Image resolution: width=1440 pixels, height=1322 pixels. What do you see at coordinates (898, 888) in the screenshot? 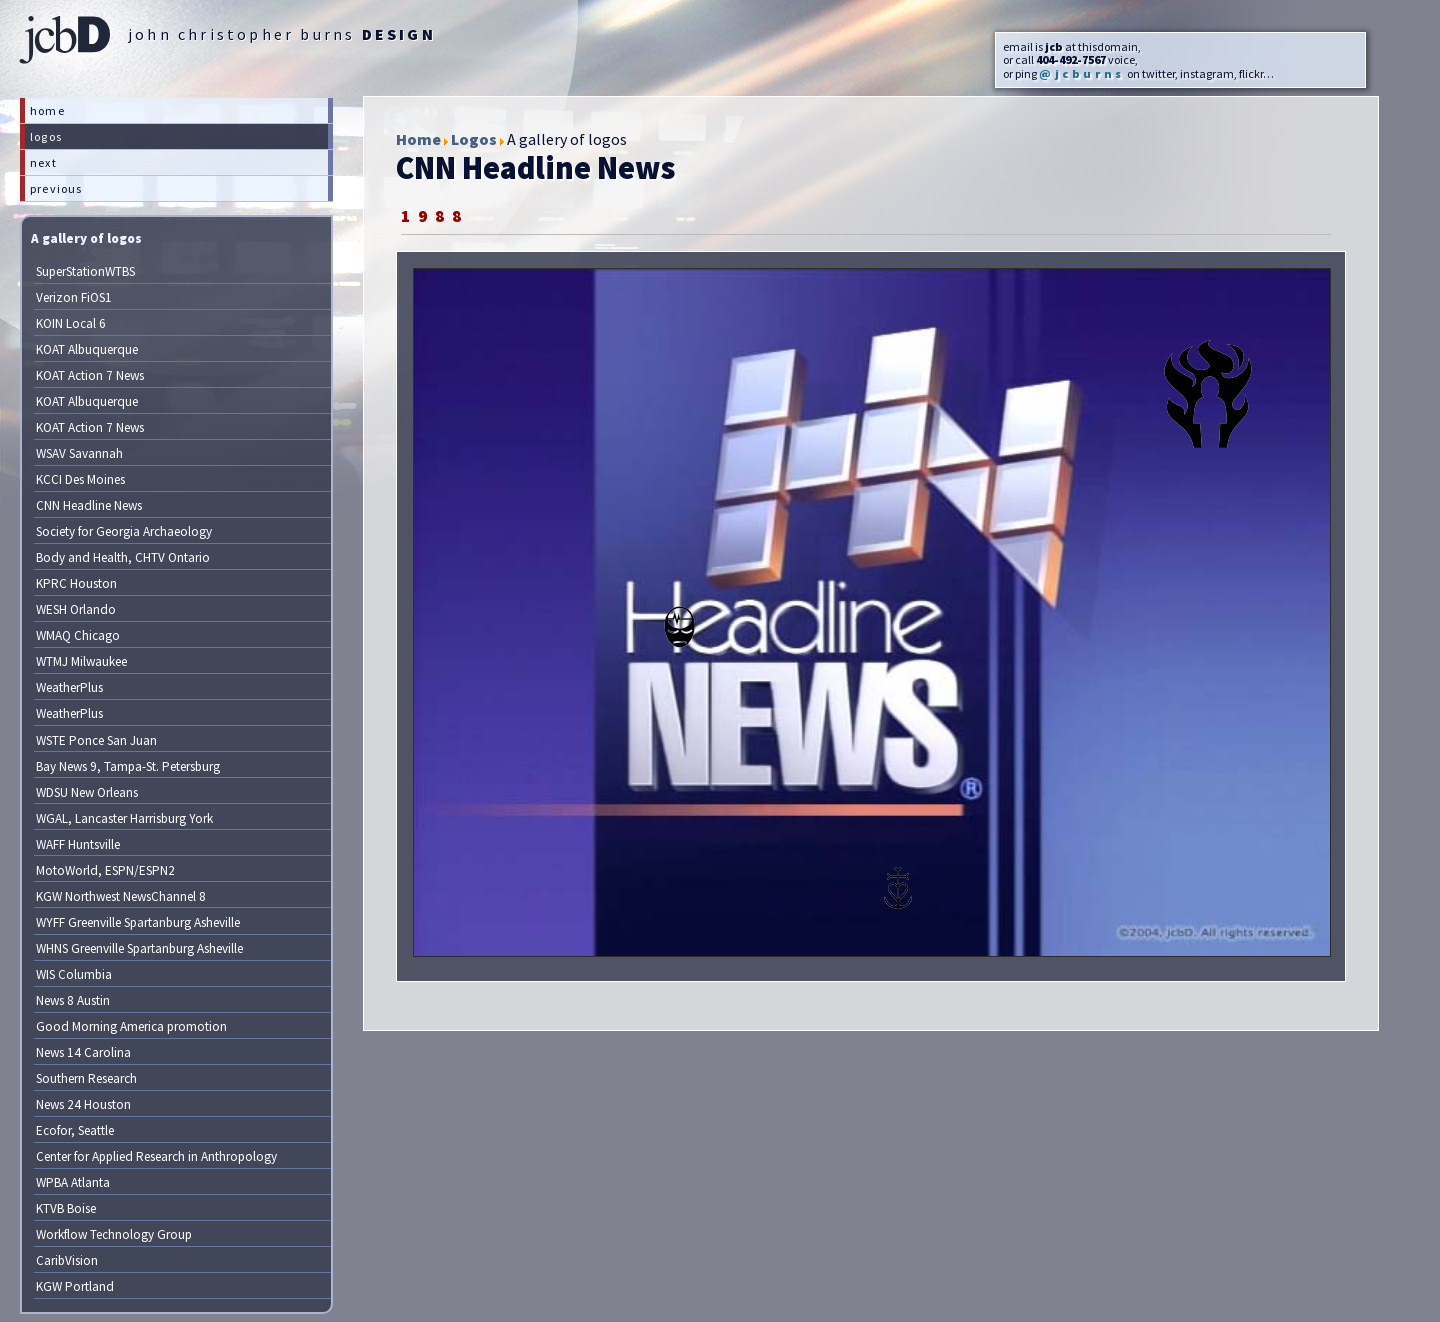
I see `camargue cross symbol representing faith, hope, and love` at bounding box center [898, 888].